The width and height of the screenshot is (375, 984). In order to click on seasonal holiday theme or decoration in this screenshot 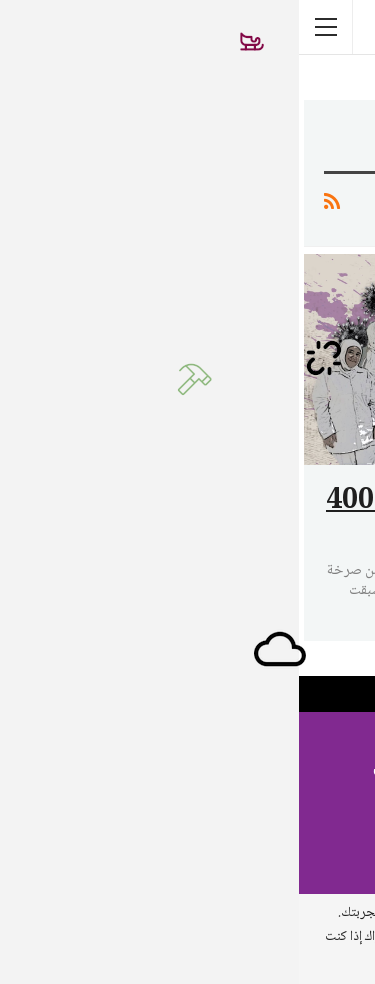, I will do `click(251, 41)`.